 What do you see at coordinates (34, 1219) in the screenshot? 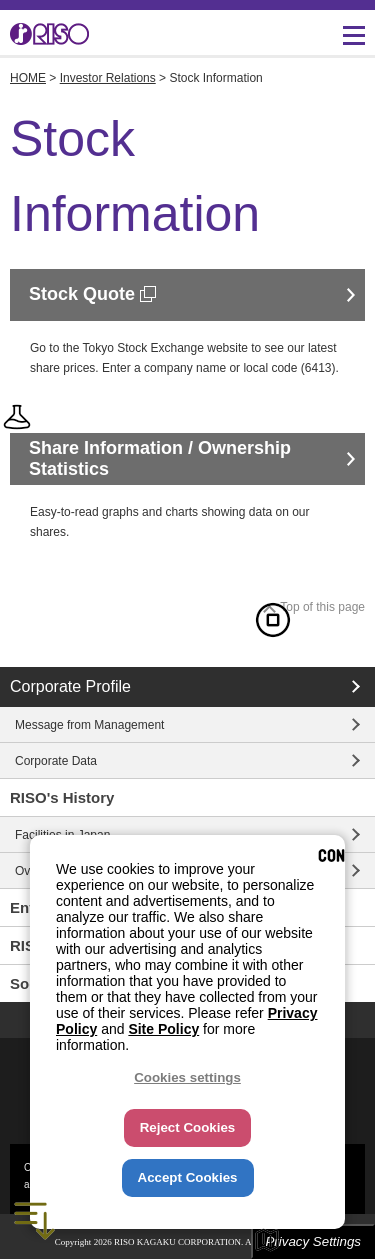
I see `sort list in descending order` at bounding box center [34, 1219].